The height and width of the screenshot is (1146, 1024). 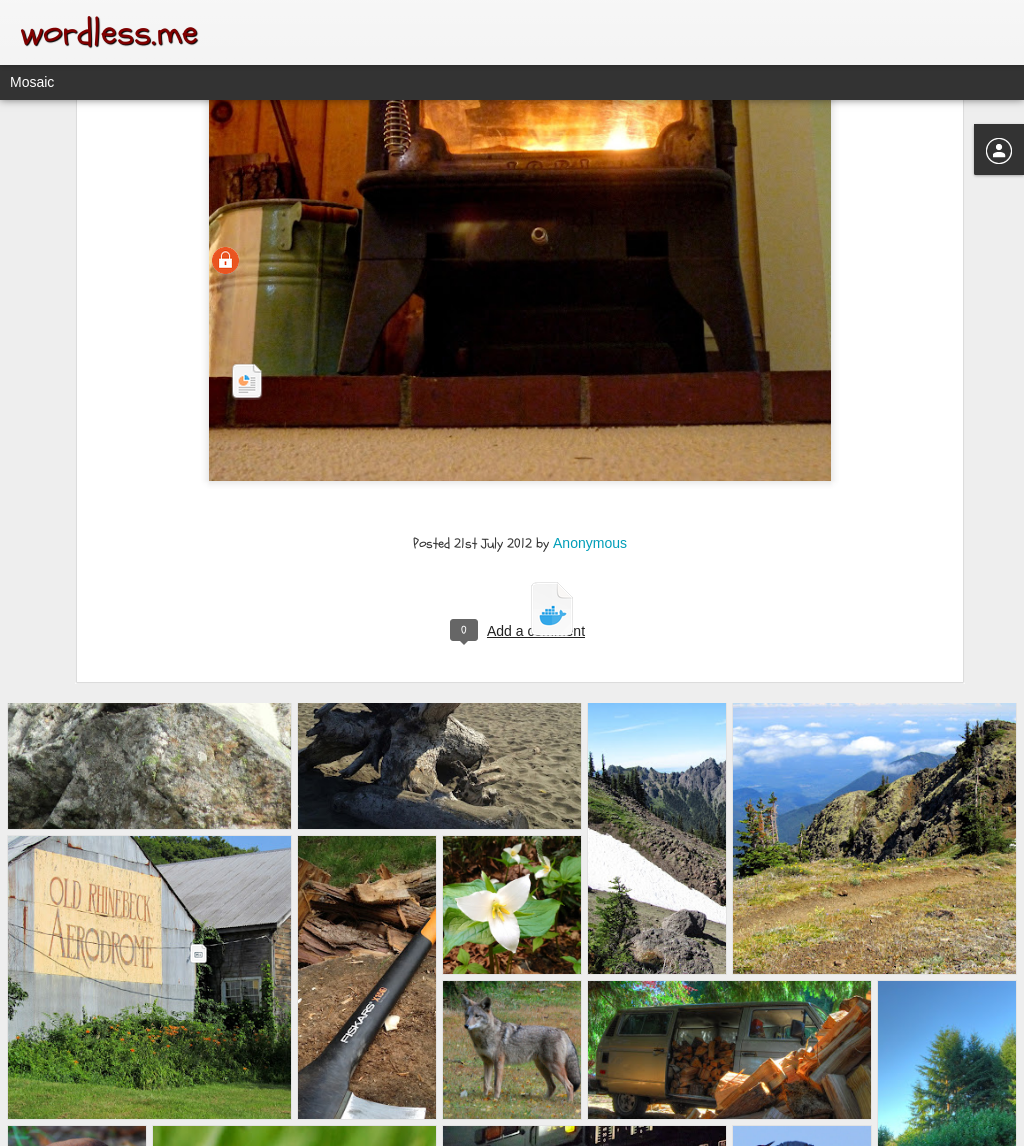 I want to click on a markdown text file, so click(x=198, y=953).